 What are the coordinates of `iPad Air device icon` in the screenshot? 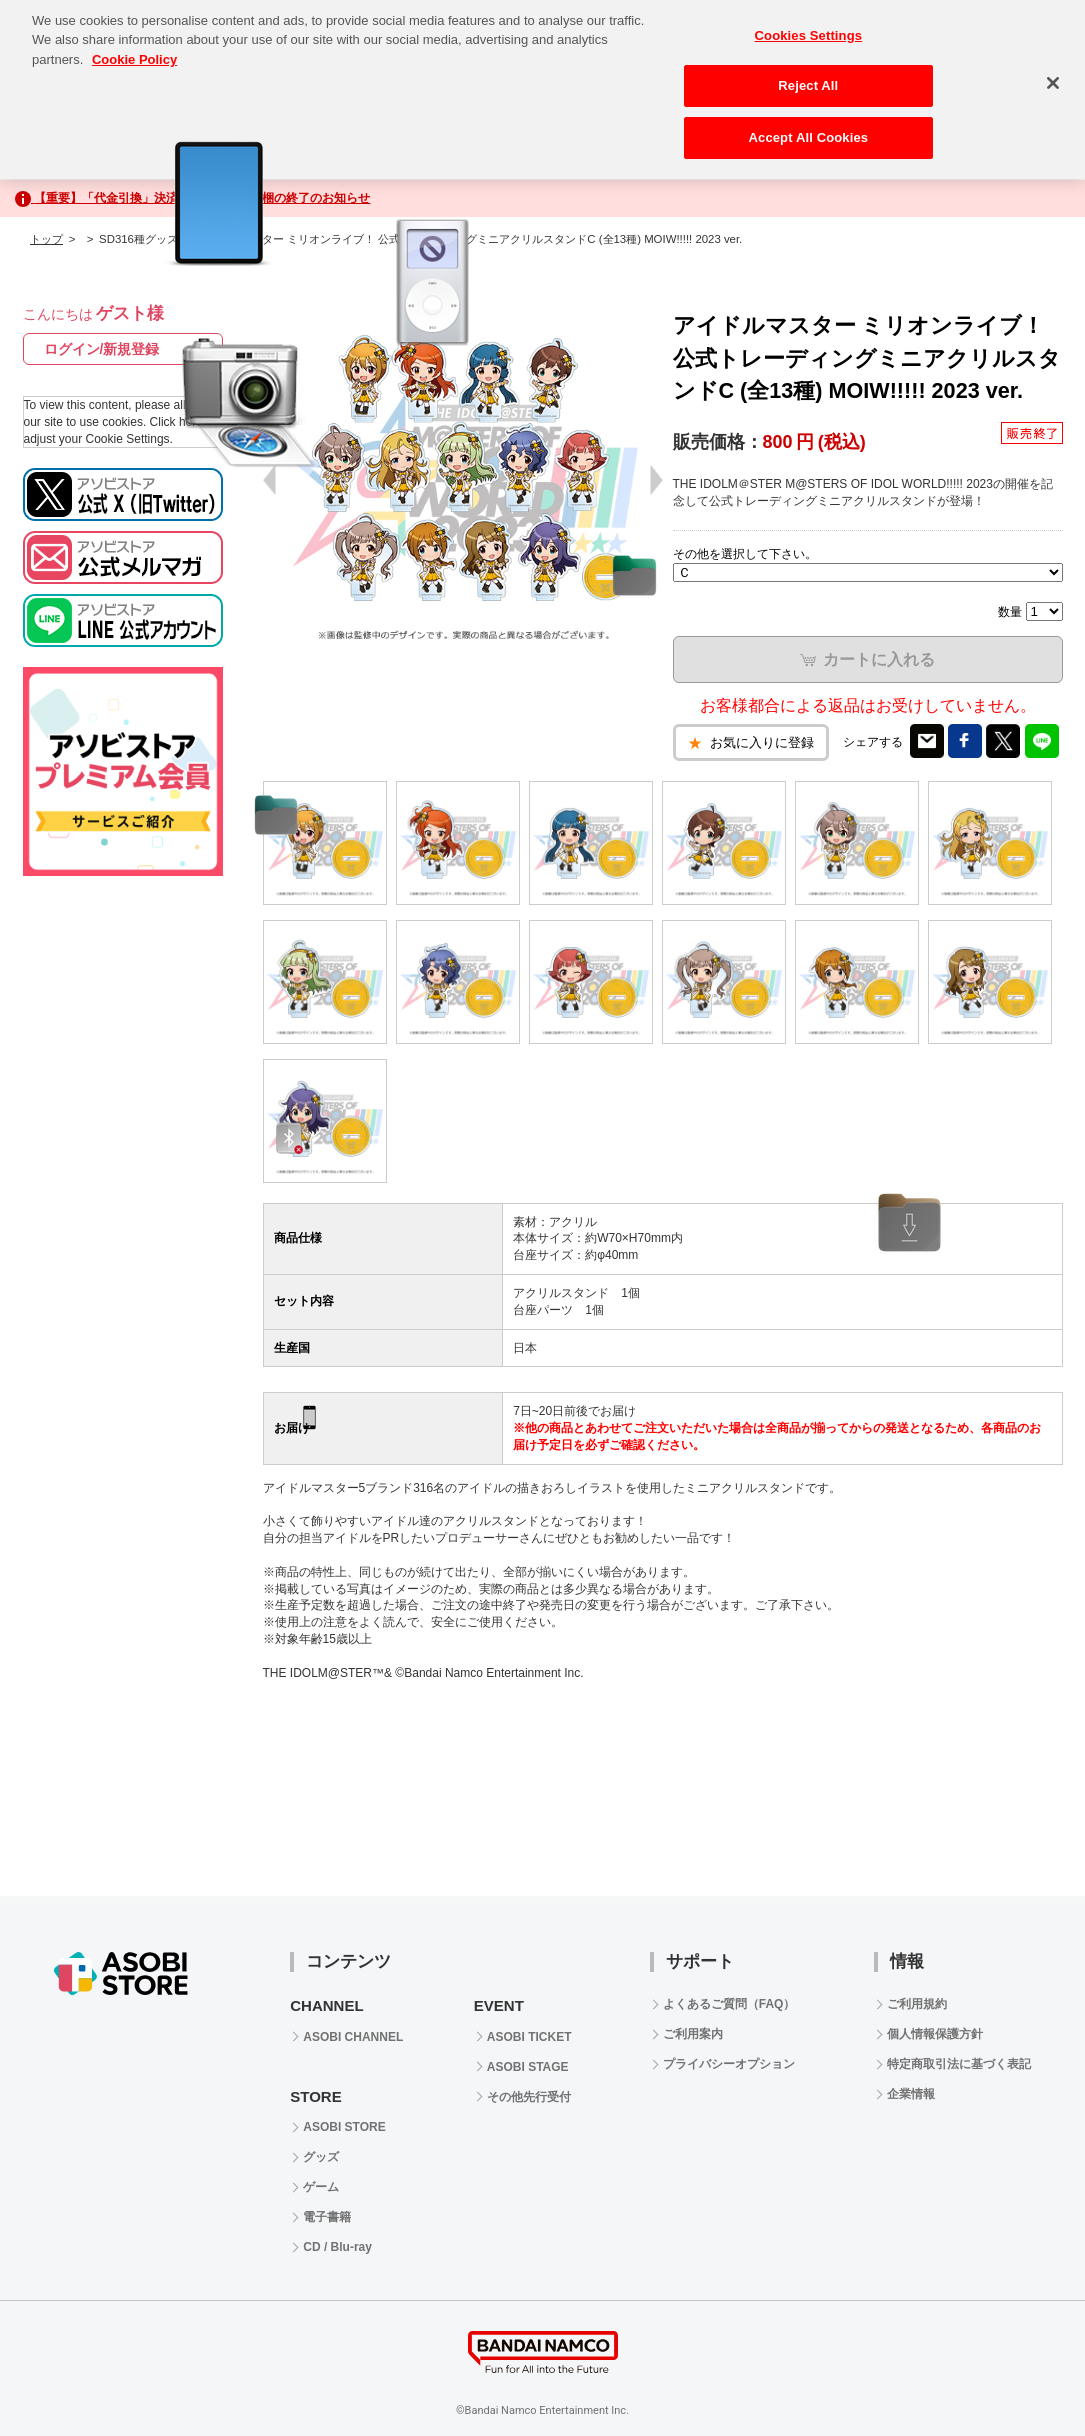 It's located at (219, 204).